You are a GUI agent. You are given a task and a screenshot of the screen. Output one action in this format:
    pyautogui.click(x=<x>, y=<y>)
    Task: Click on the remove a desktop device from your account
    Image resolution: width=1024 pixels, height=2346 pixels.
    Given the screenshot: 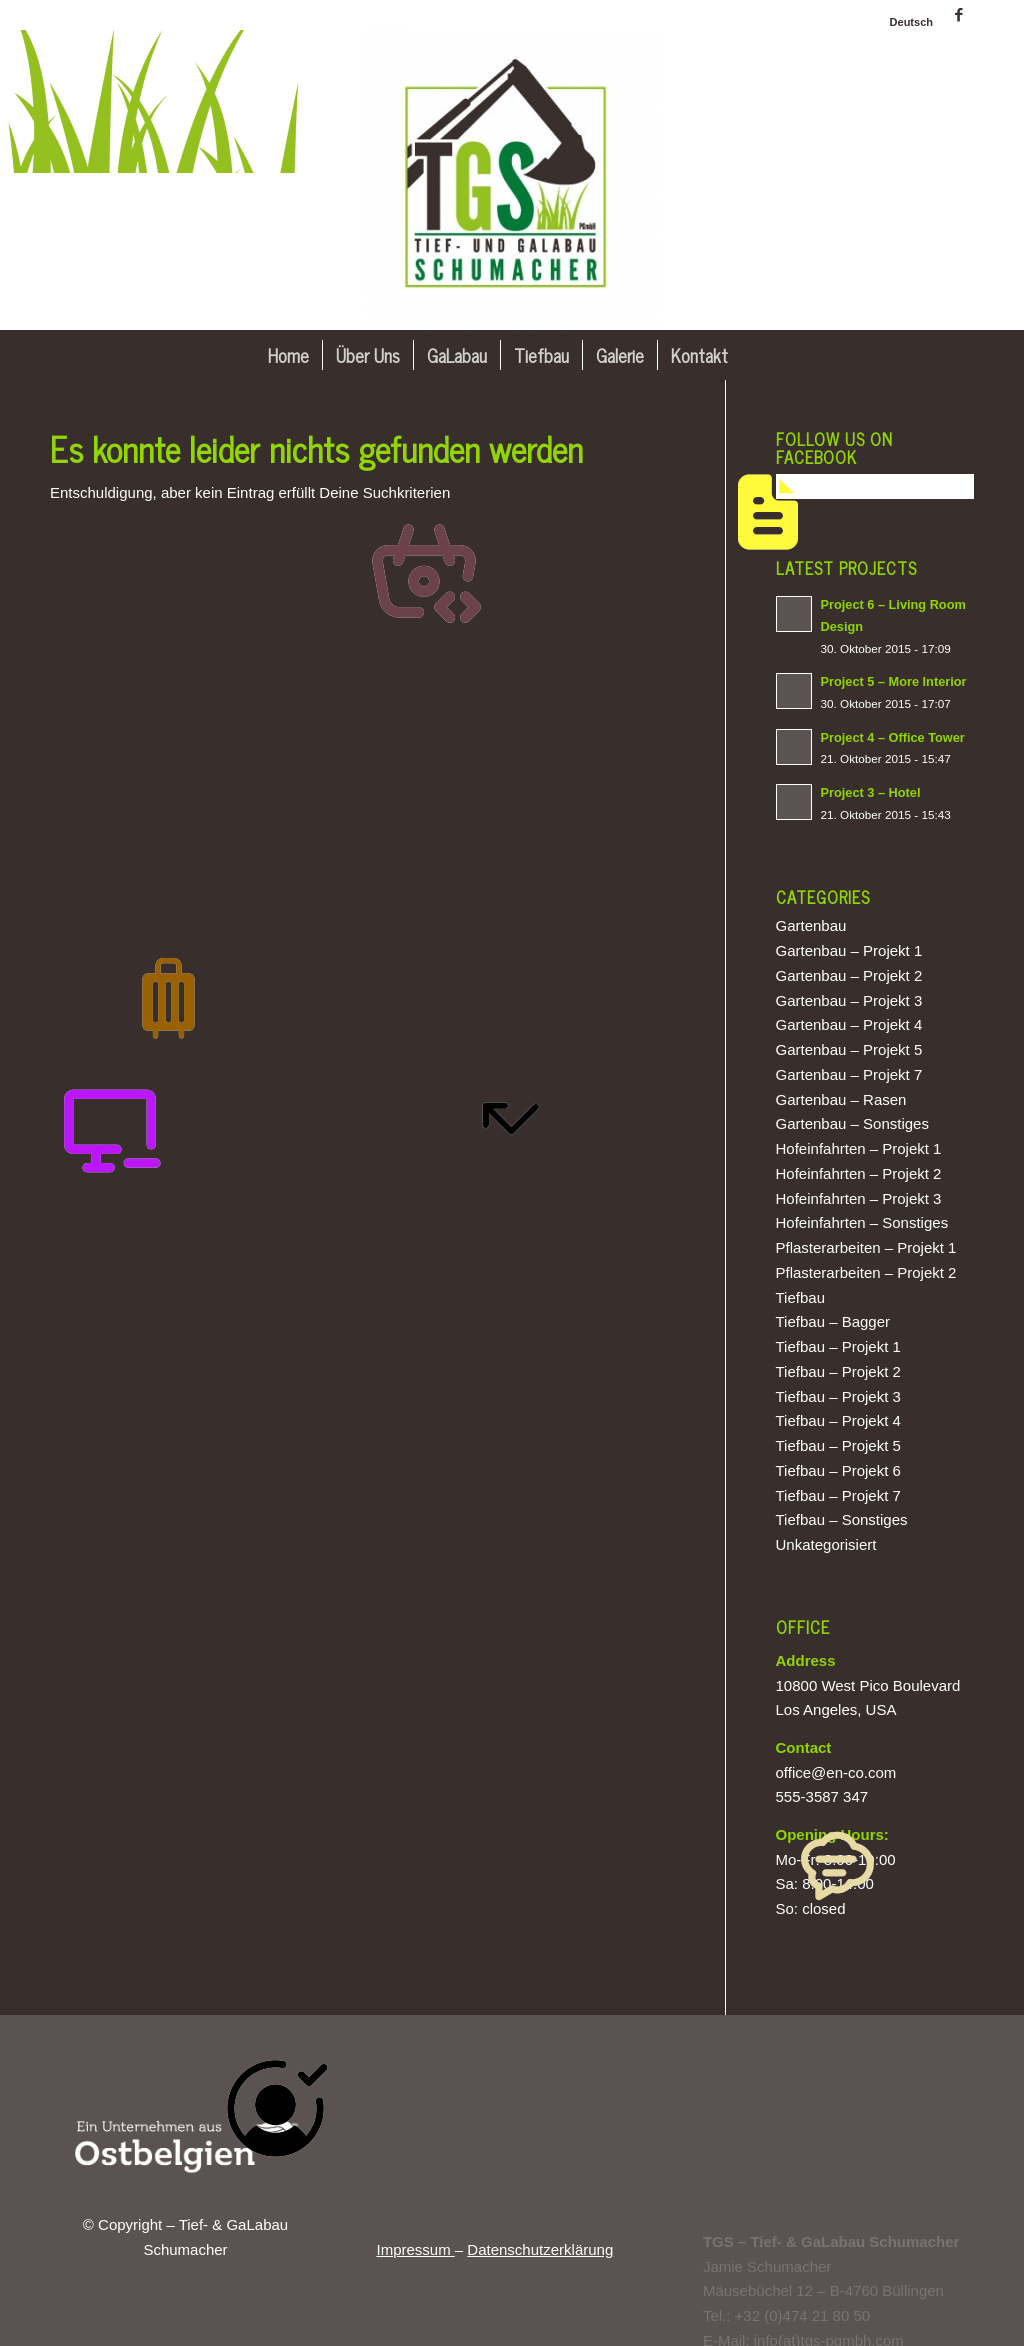 What is the action you would take?
    pyautogui.click(x=110, y=1131)
    